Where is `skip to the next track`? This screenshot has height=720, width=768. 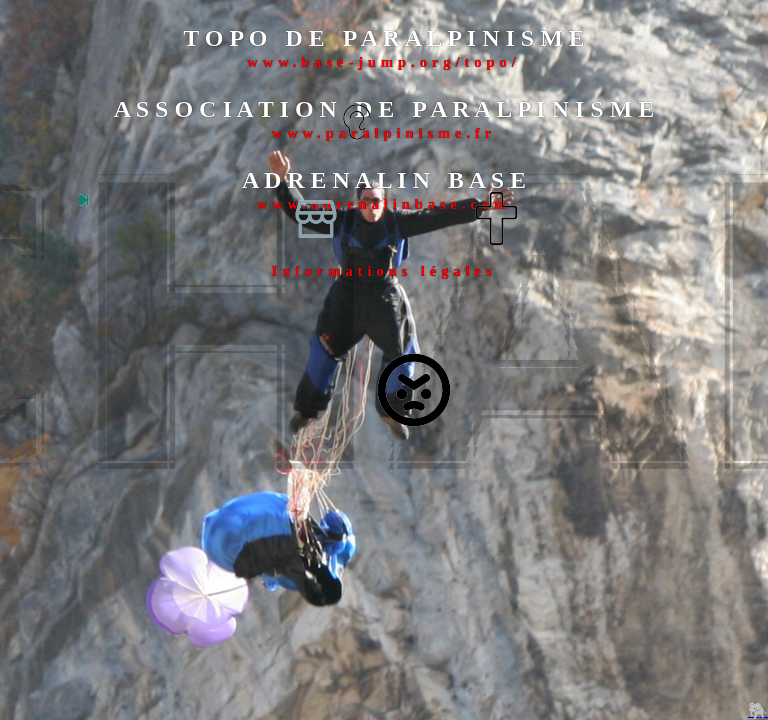
skip to the next track is located at coordinates (84, 200).